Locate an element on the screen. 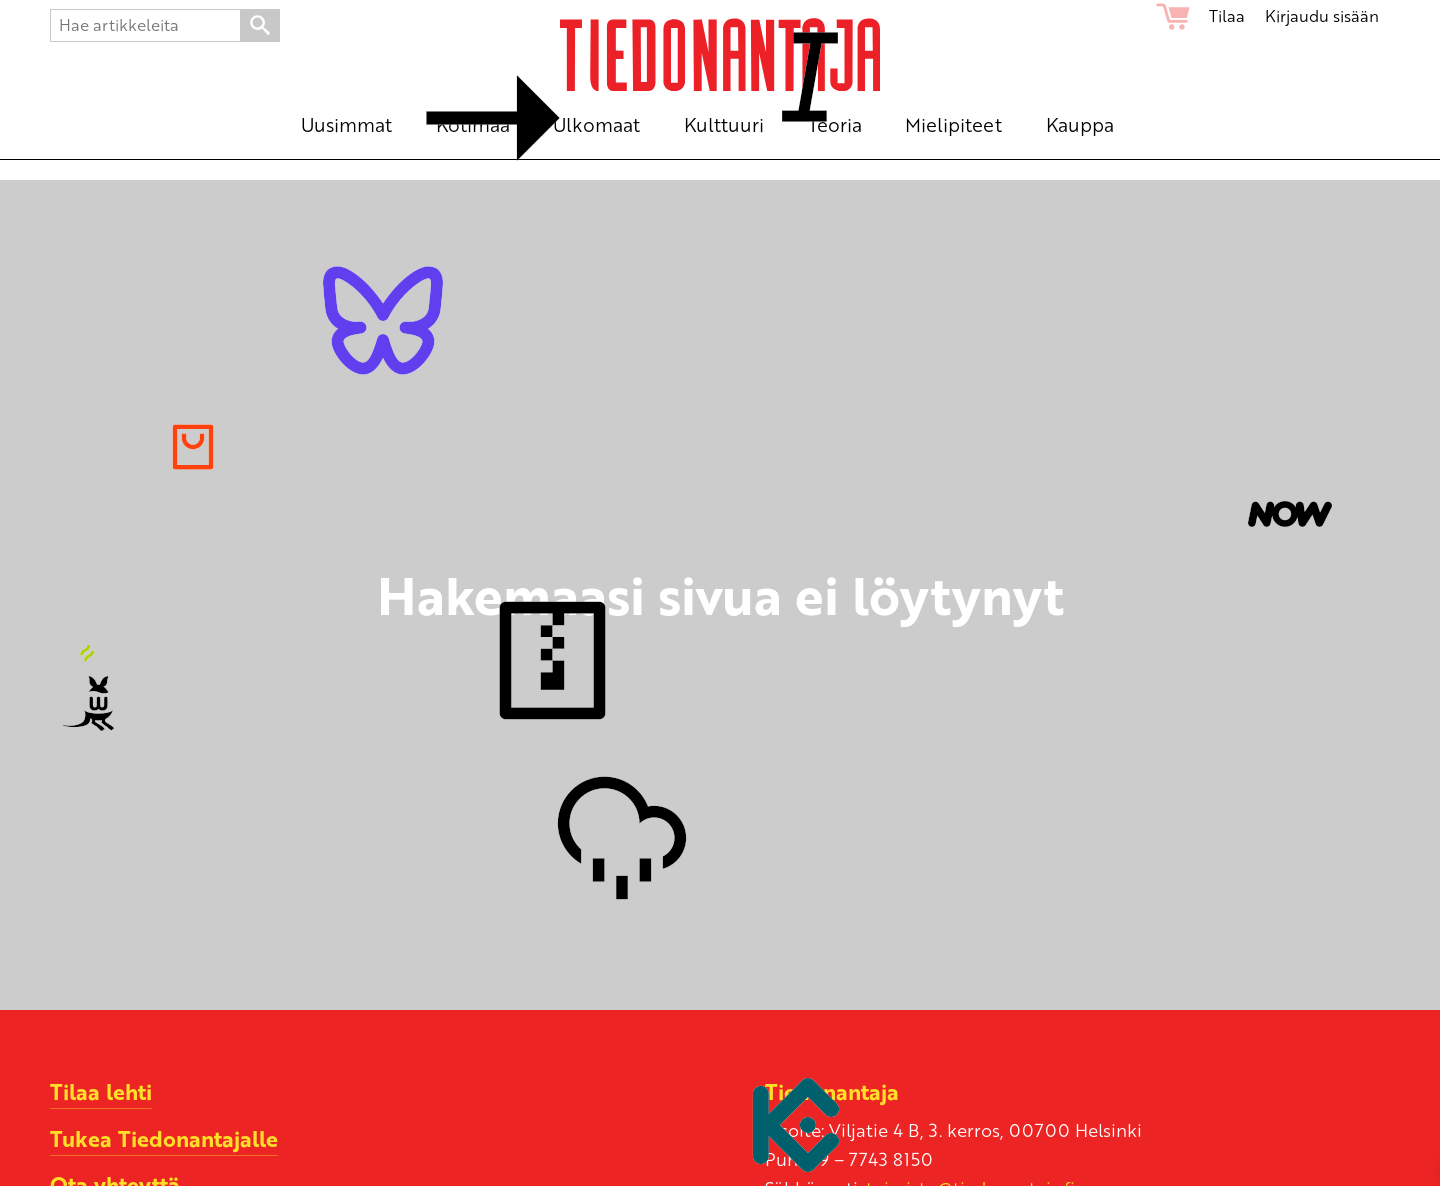 This screenshot has height=1186, width=1440. hotjar analytics and feedback tool logo is located at coordinates (87, 653).